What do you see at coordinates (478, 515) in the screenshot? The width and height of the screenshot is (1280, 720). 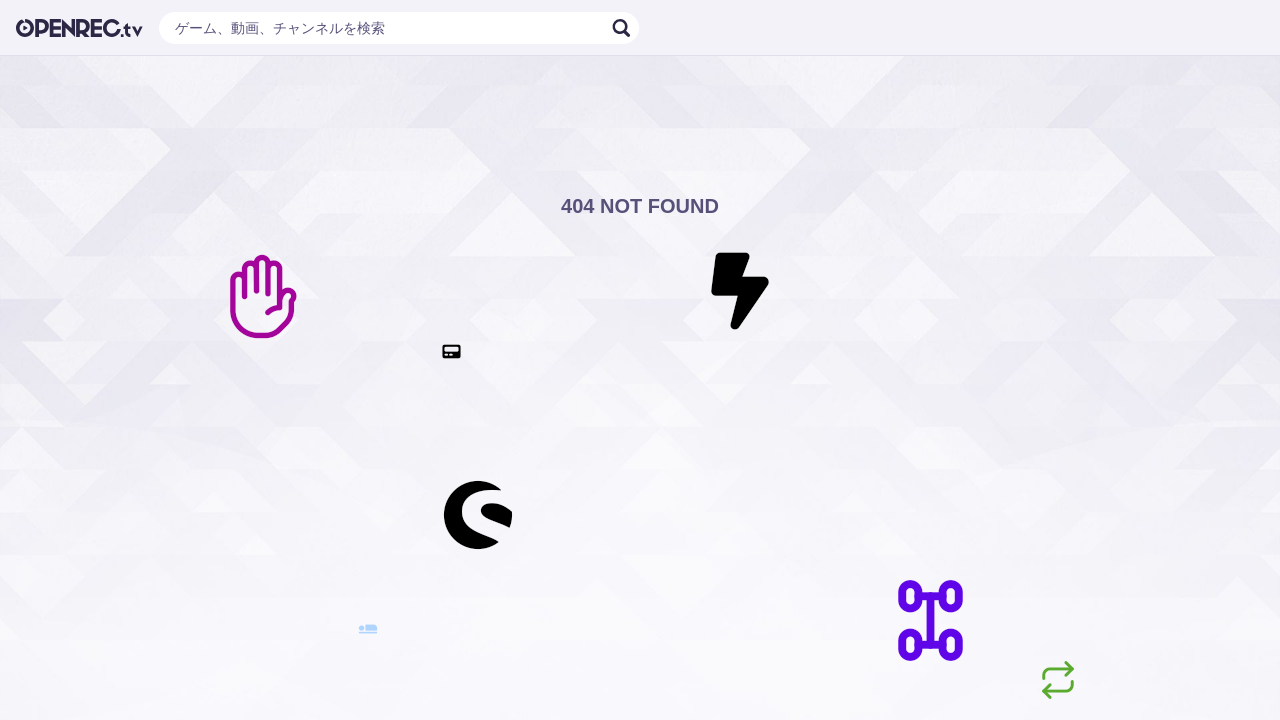 I see `shopware e-commerce platform logo` at bounding box center [478, 515].